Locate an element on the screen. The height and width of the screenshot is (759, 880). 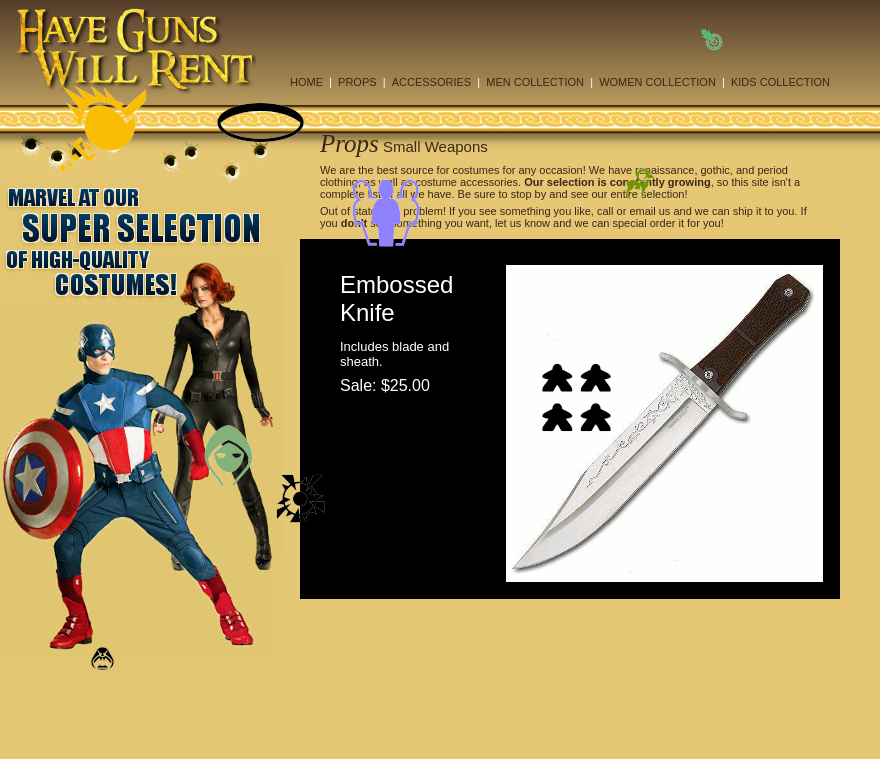
view all players in the game is located at coordinates (576, 397).